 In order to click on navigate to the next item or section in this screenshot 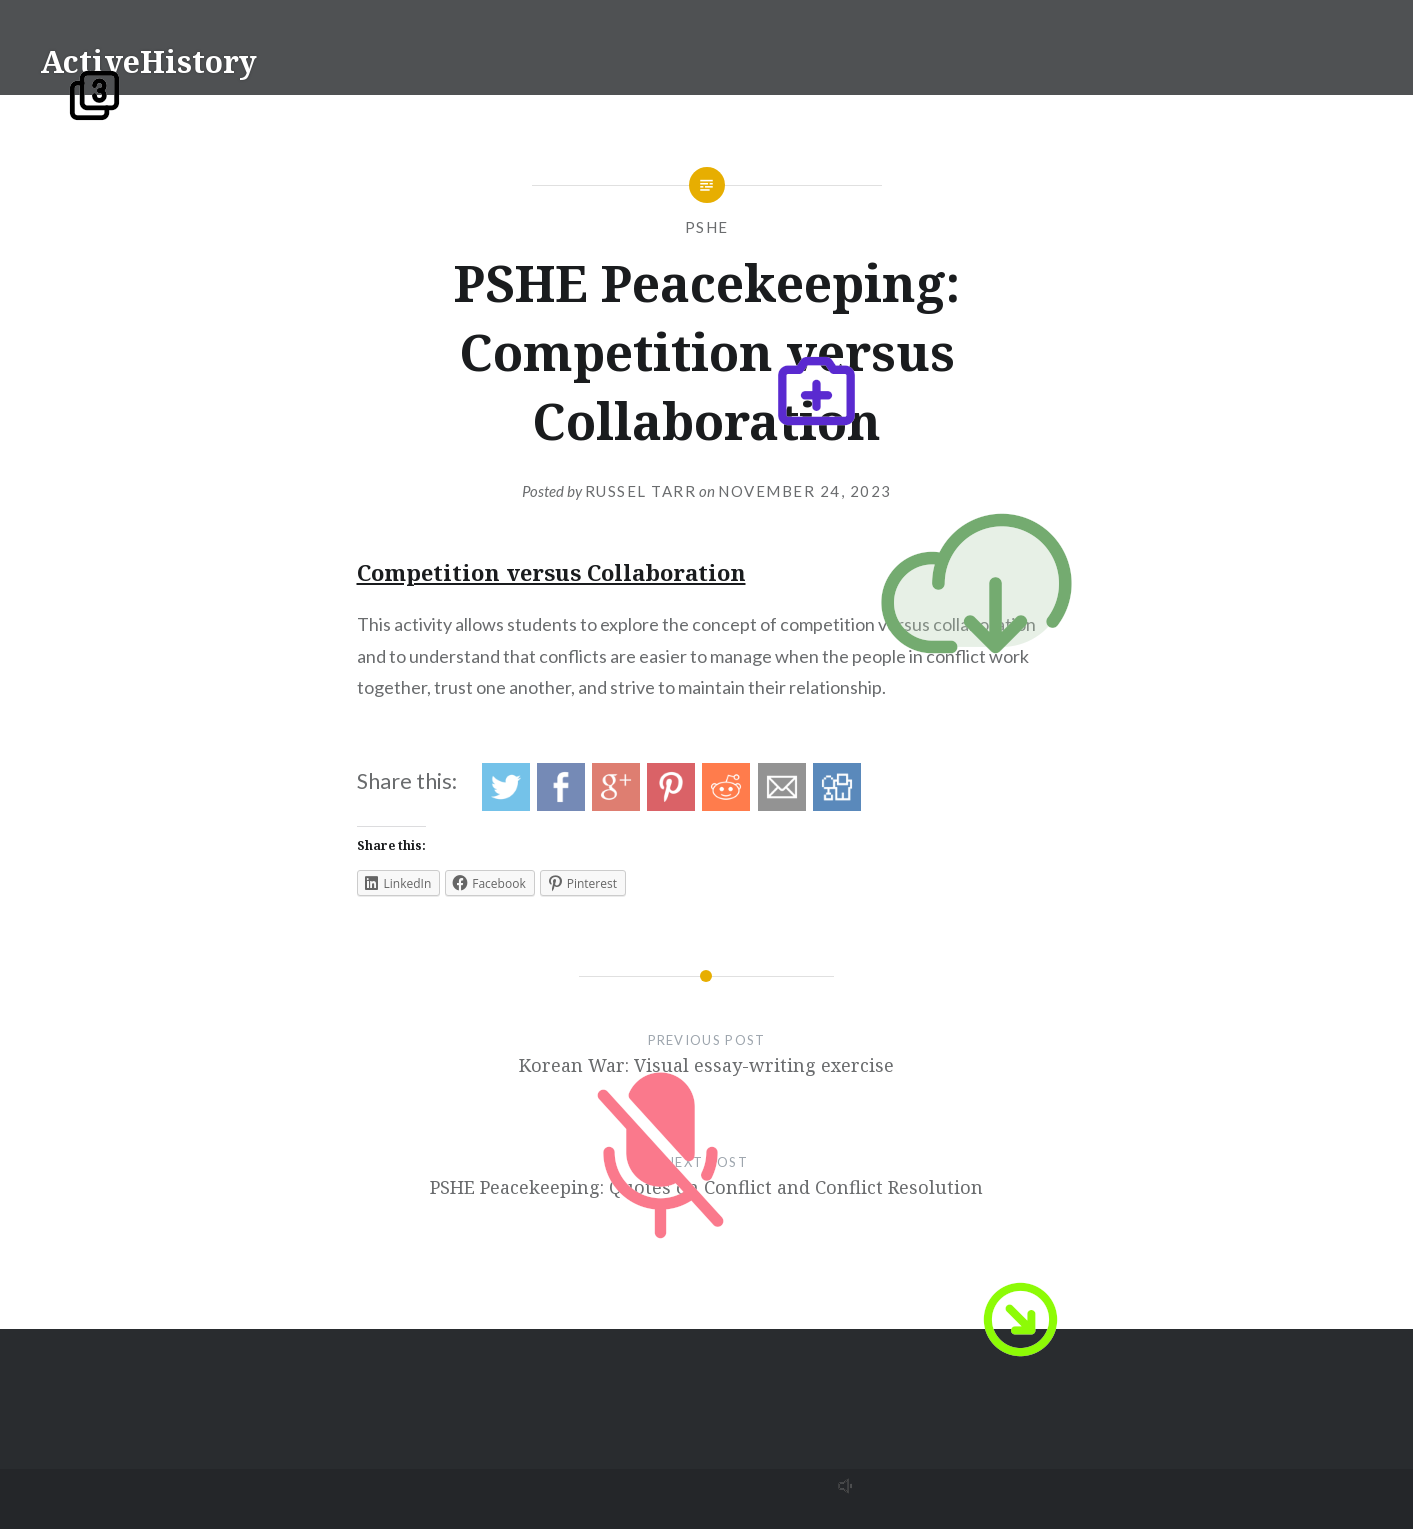, I will do `click(1020, 1319)`.